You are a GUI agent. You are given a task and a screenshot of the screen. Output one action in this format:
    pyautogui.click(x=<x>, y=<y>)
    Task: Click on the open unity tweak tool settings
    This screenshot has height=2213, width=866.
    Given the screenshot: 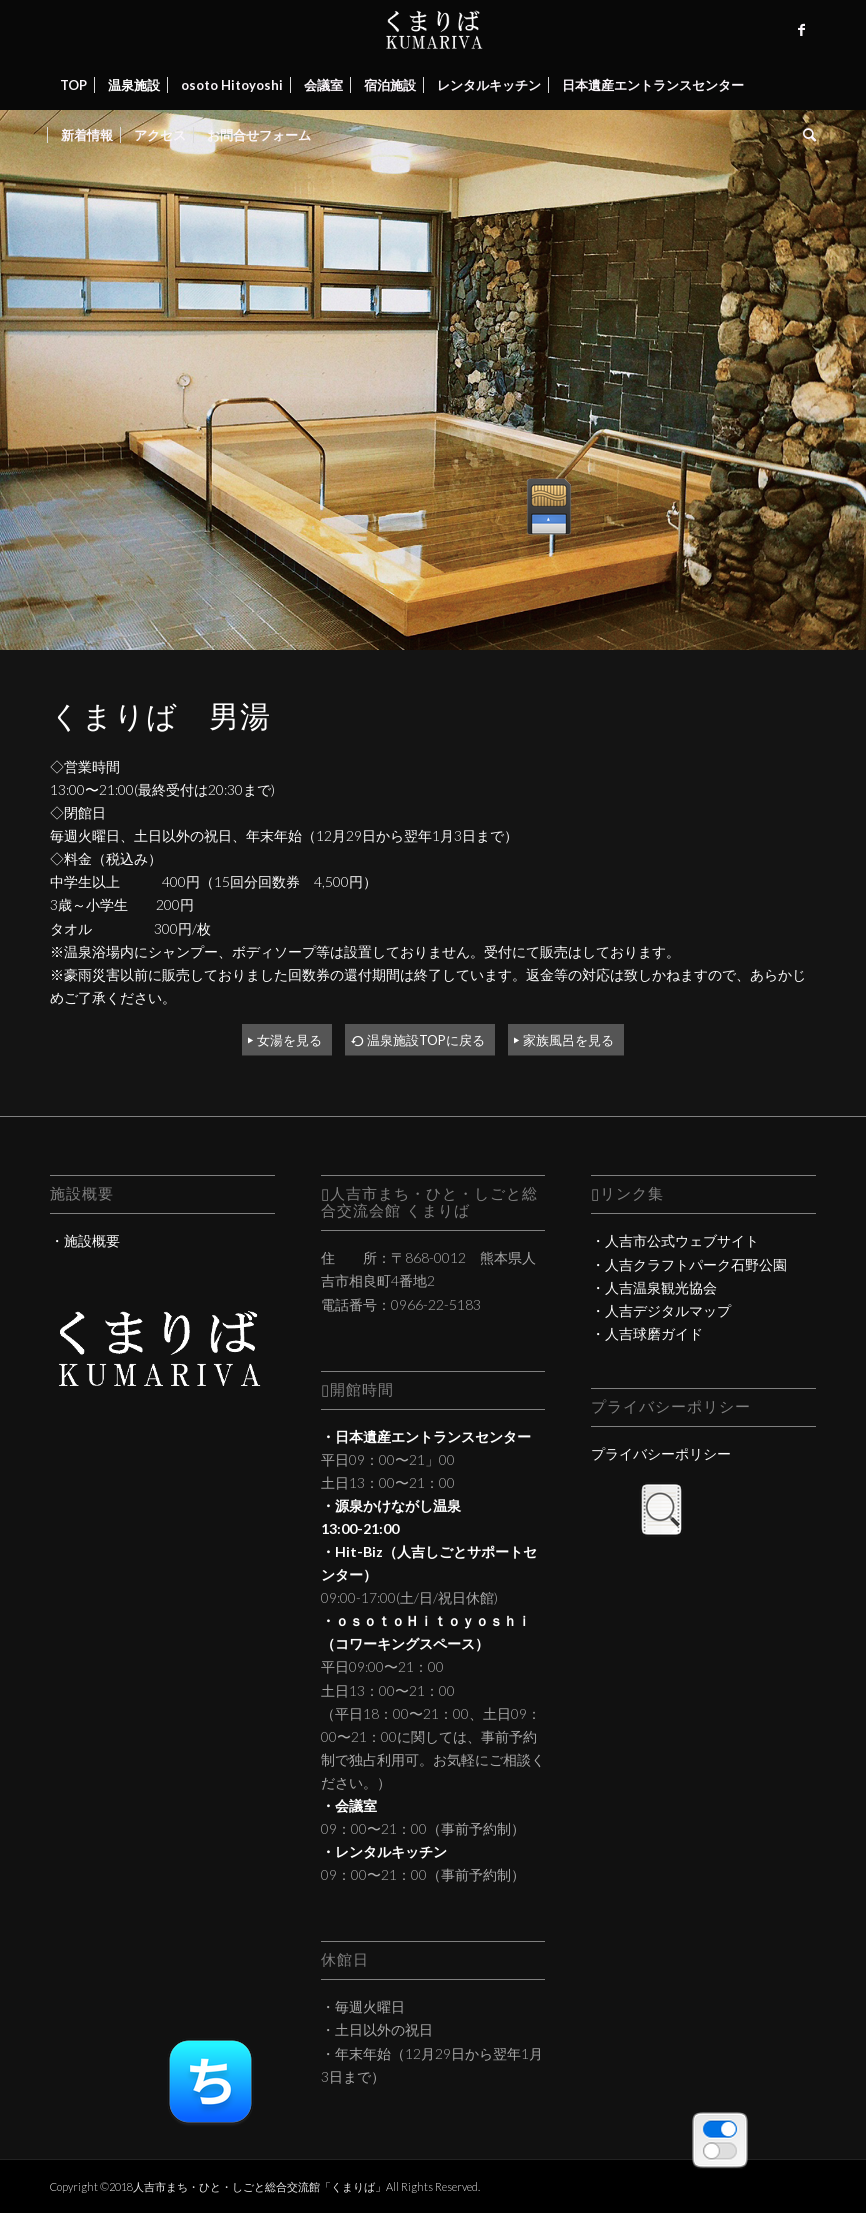 What is the action you would take?
    pyautogui.click(x=720, y=2140)
    